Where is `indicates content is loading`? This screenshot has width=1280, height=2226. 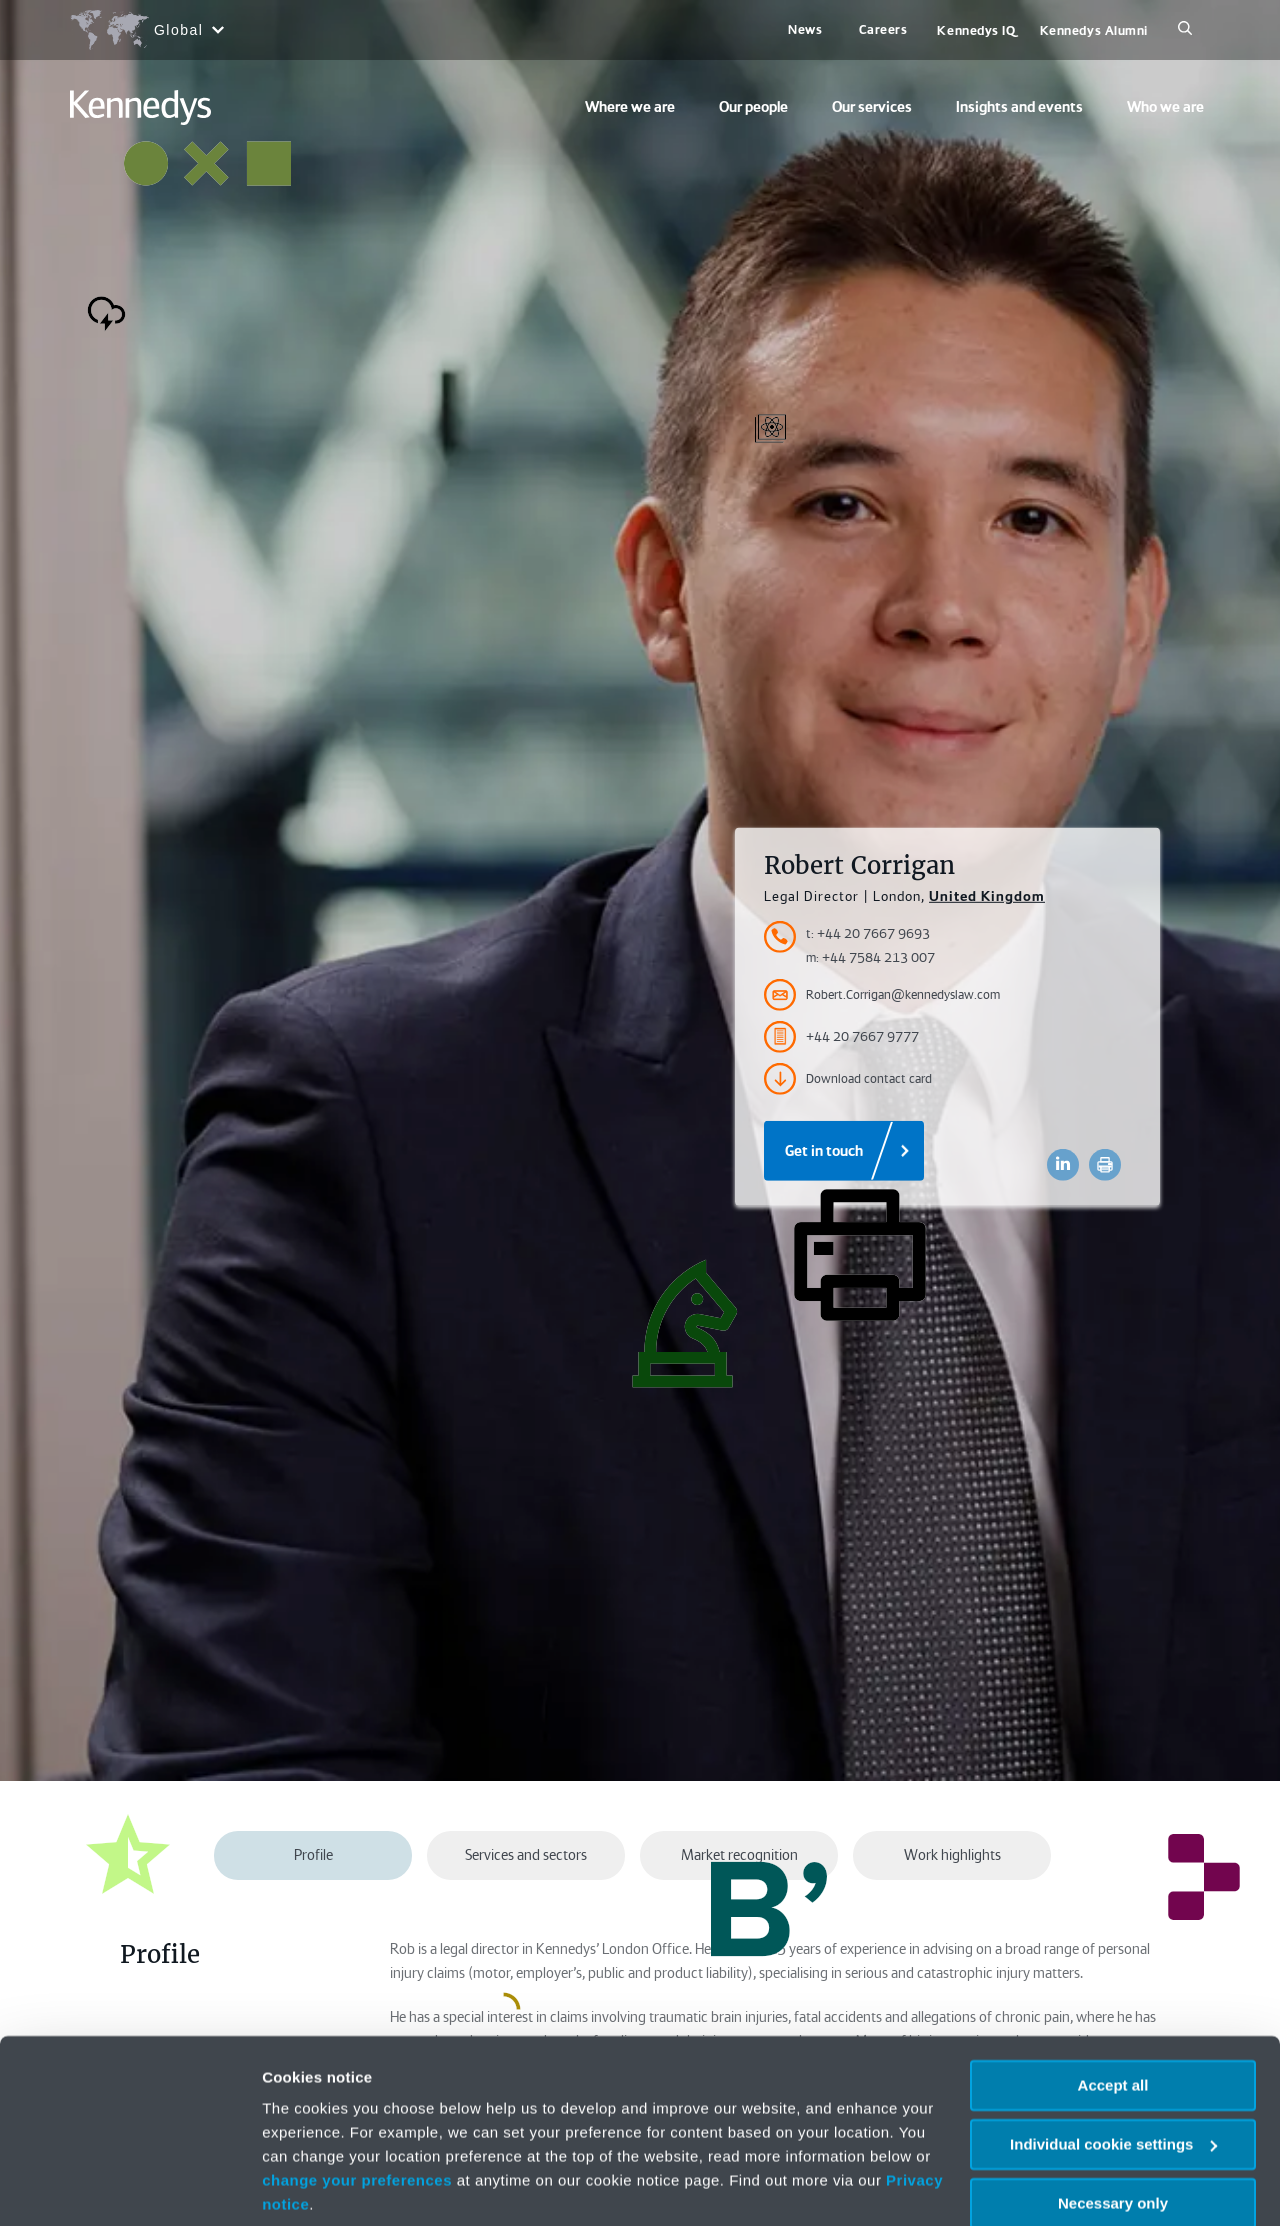
indicates content is loading is located at coordinates (503, 2009).